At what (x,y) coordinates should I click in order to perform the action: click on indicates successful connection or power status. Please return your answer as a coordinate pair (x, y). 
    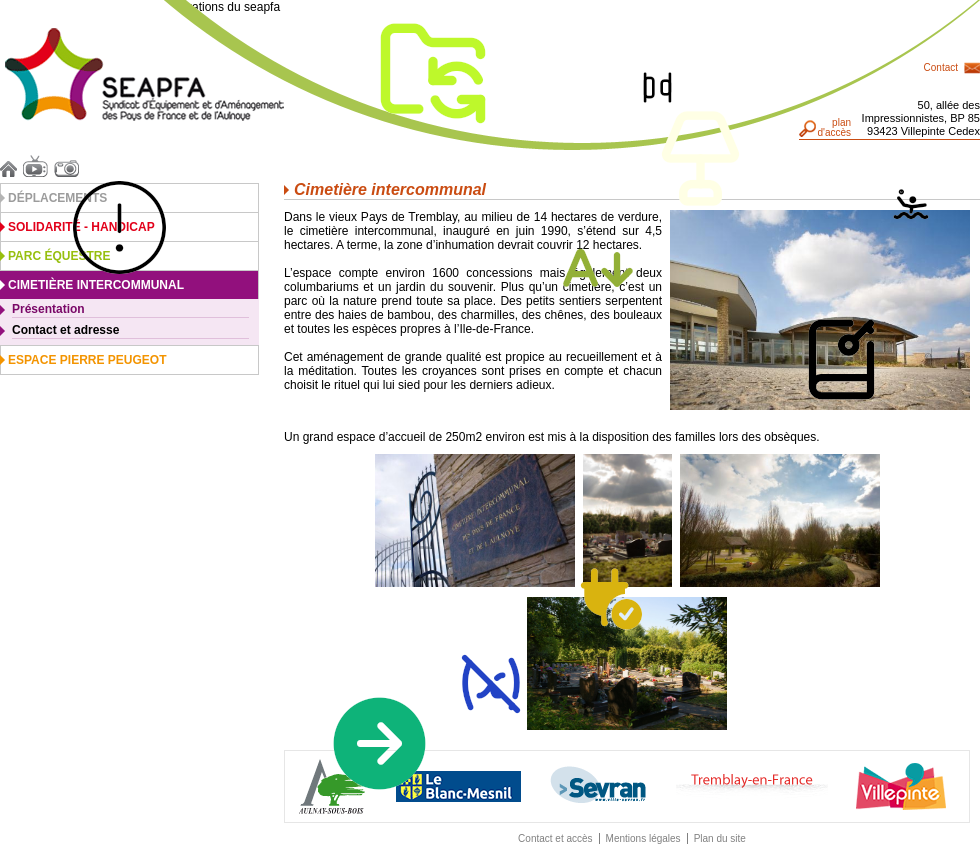
    Looking at the image, I should click on (608, 599).